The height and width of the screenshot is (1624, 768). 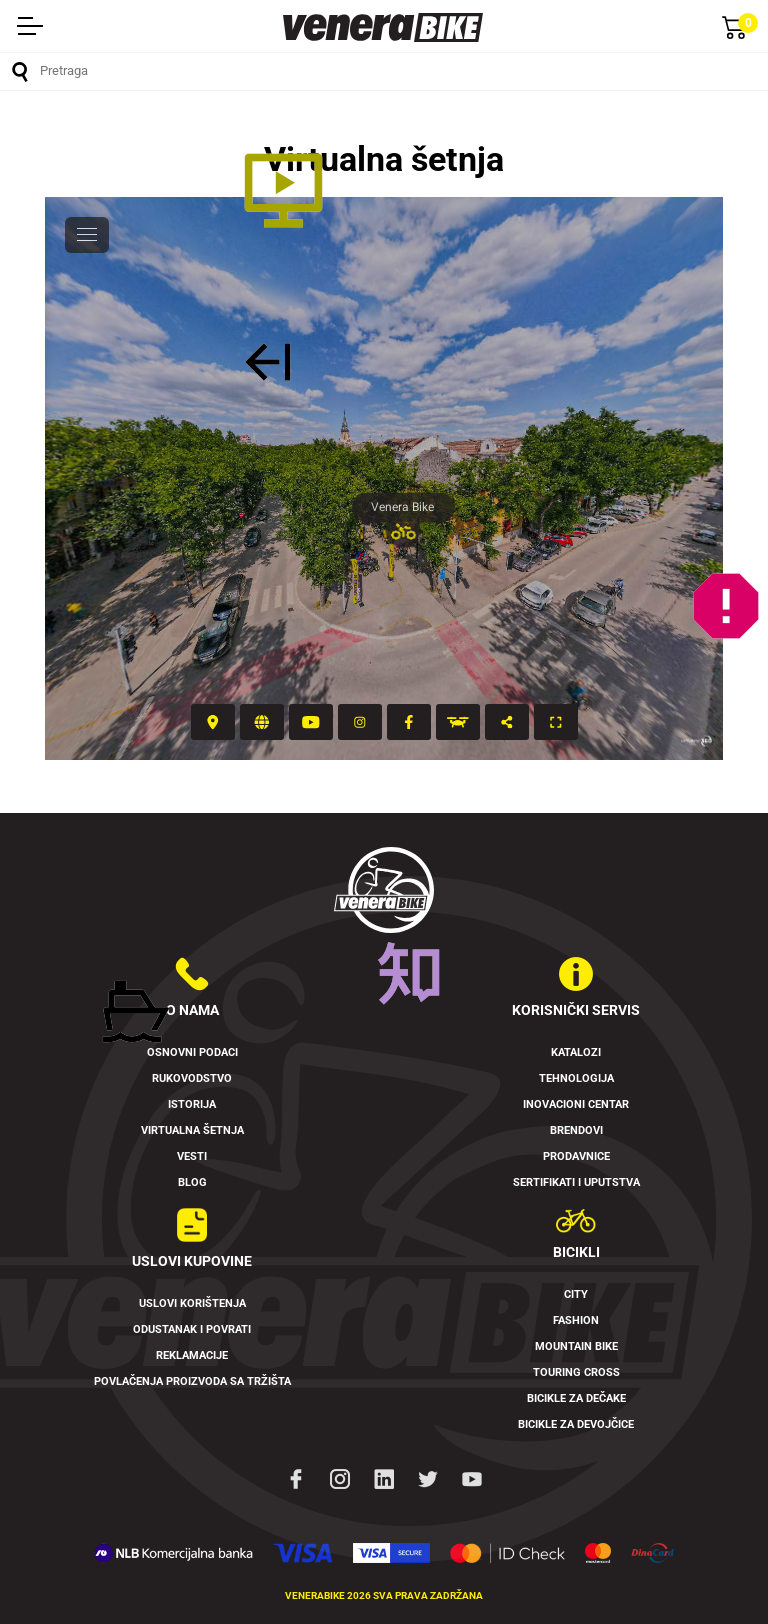 I want to click on view nearby ports or maritime locations, so click(x=135, y=1013).